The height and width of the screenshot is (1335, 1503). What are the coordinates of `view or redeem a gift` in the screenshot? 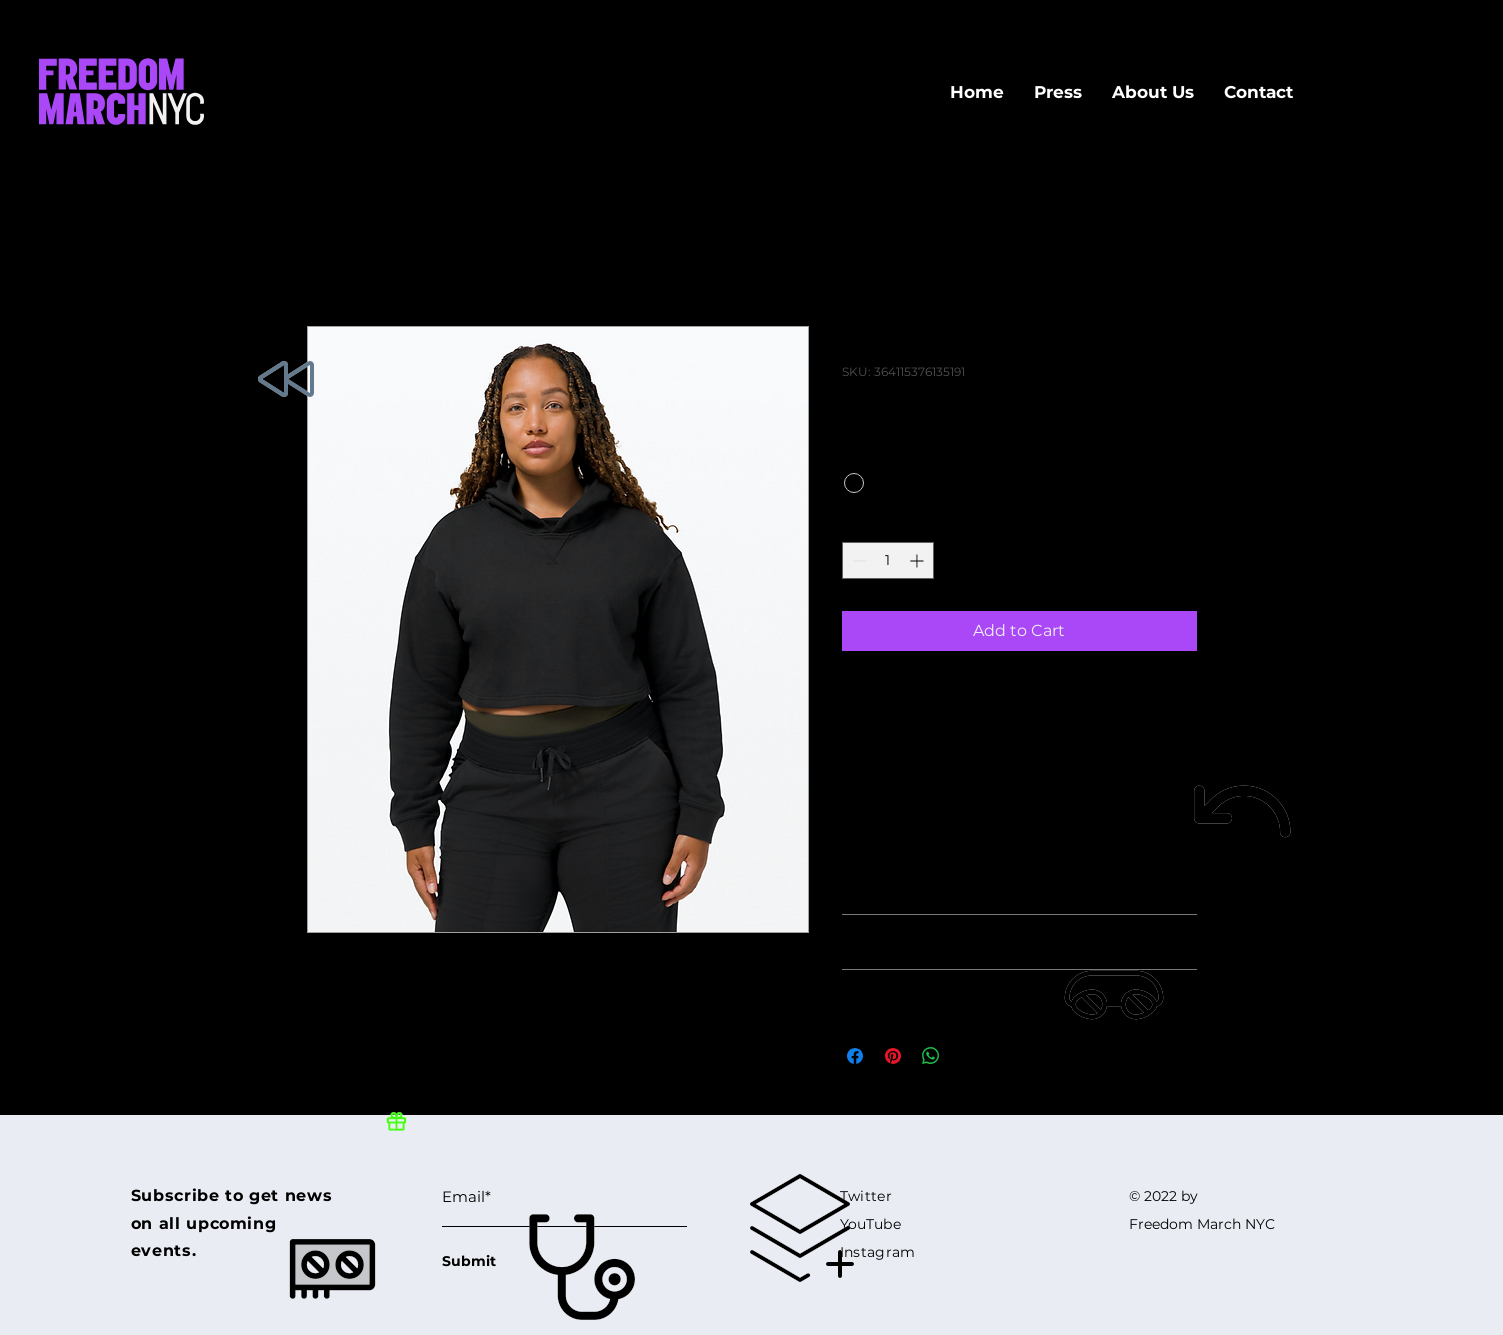 It's located at (396, 1122).